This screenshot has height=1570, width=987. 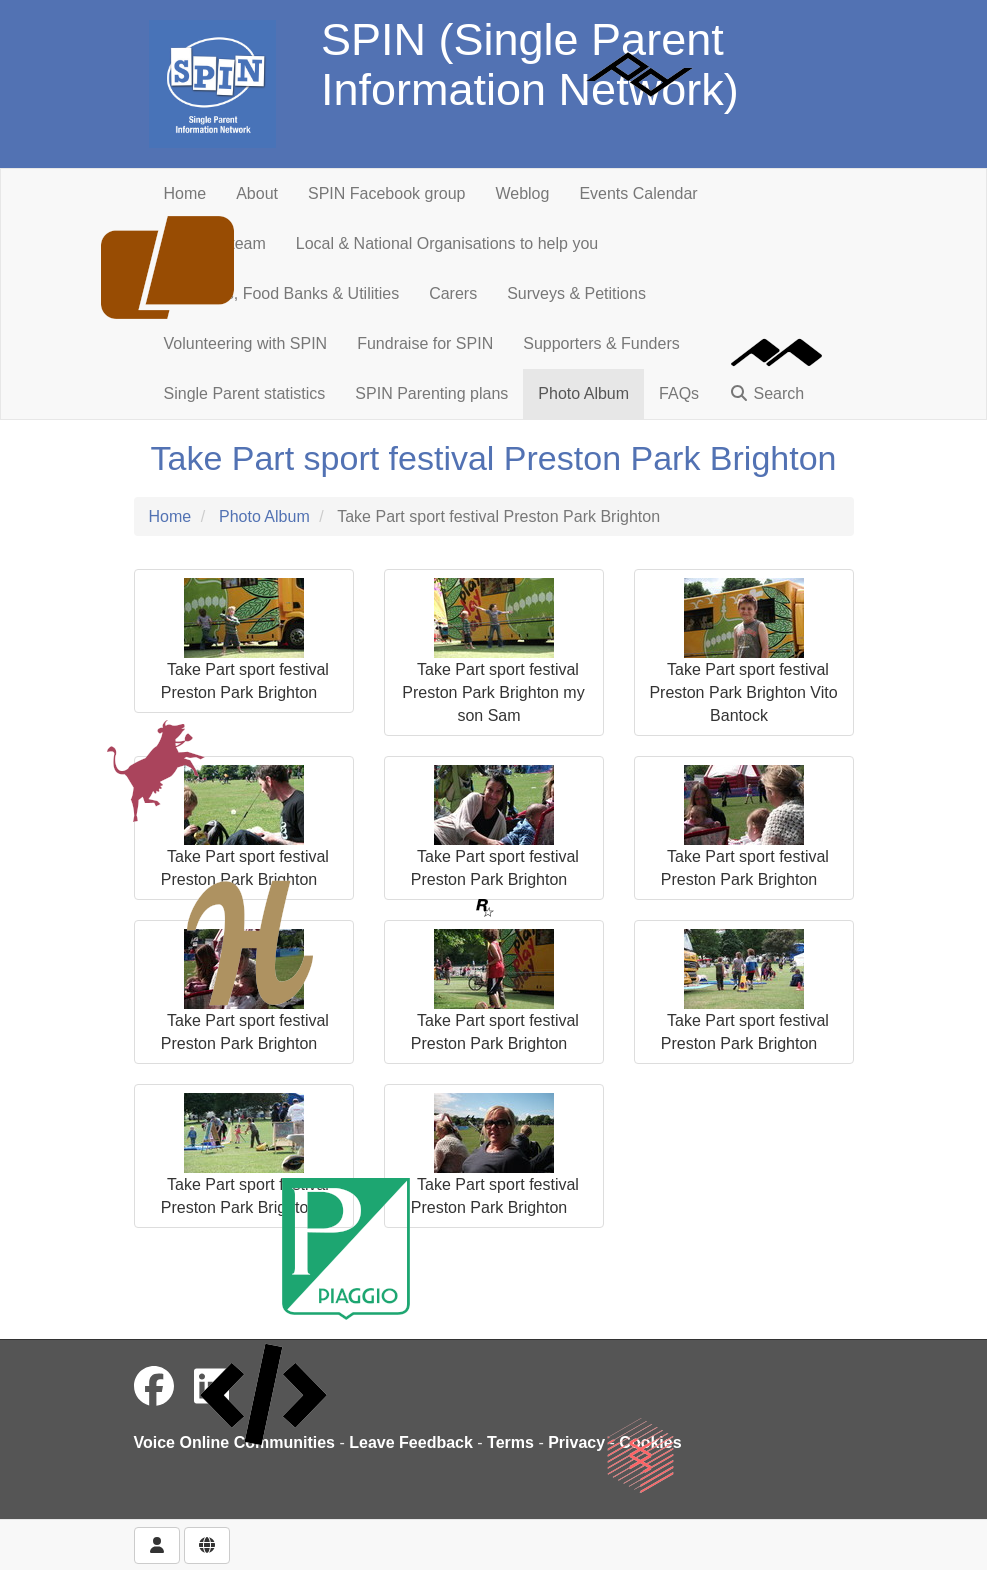 I want to click on devbox logo - a development environment tool, so click(x=263, y=1394).